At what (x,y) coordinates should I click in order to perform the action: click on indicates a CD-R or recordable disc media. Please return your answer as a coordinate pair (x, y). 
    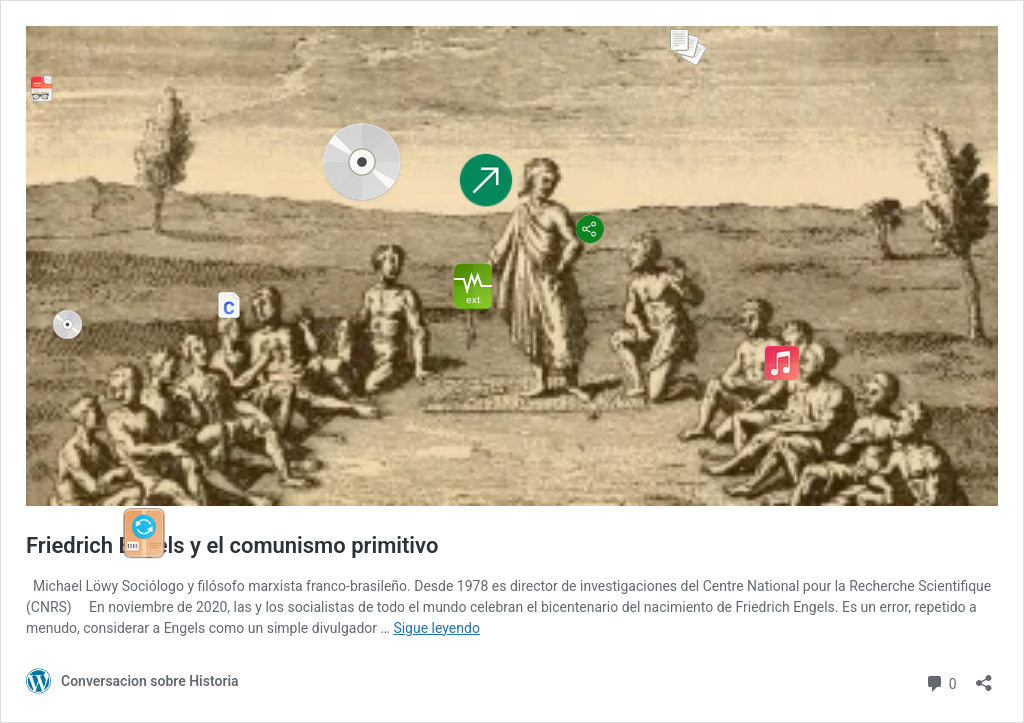
    Looking at the image, I should click on (67, 324).